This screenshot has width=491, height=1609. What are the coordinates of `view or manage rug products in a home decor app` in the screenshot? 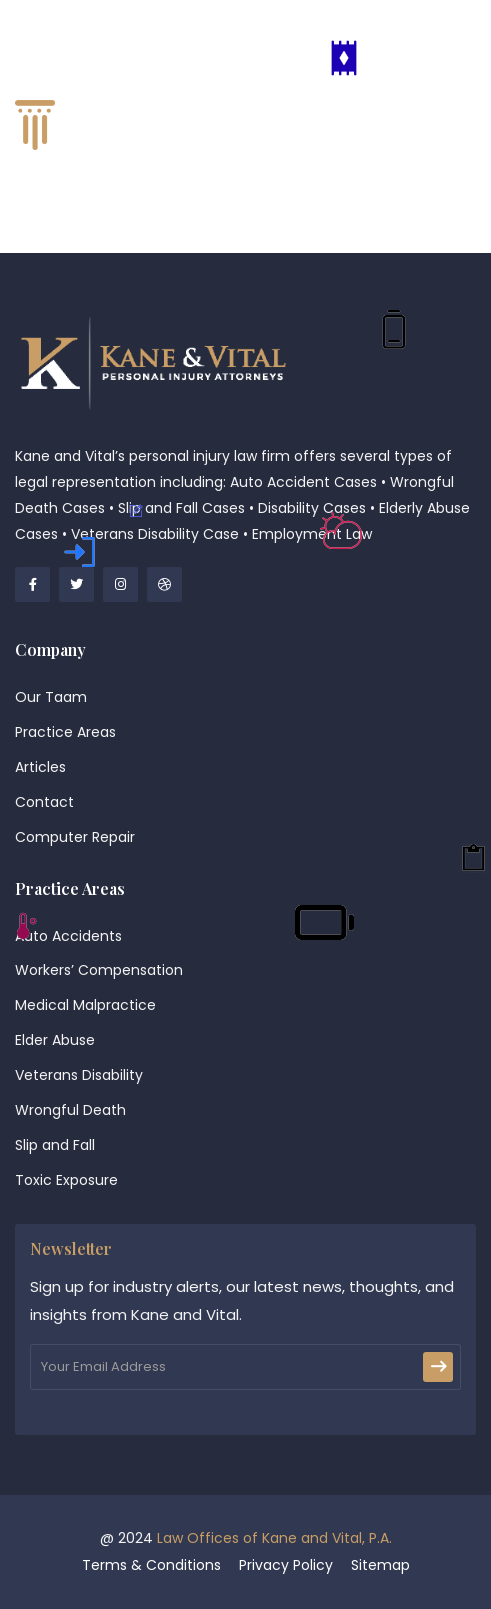 It's located at (344, 58).